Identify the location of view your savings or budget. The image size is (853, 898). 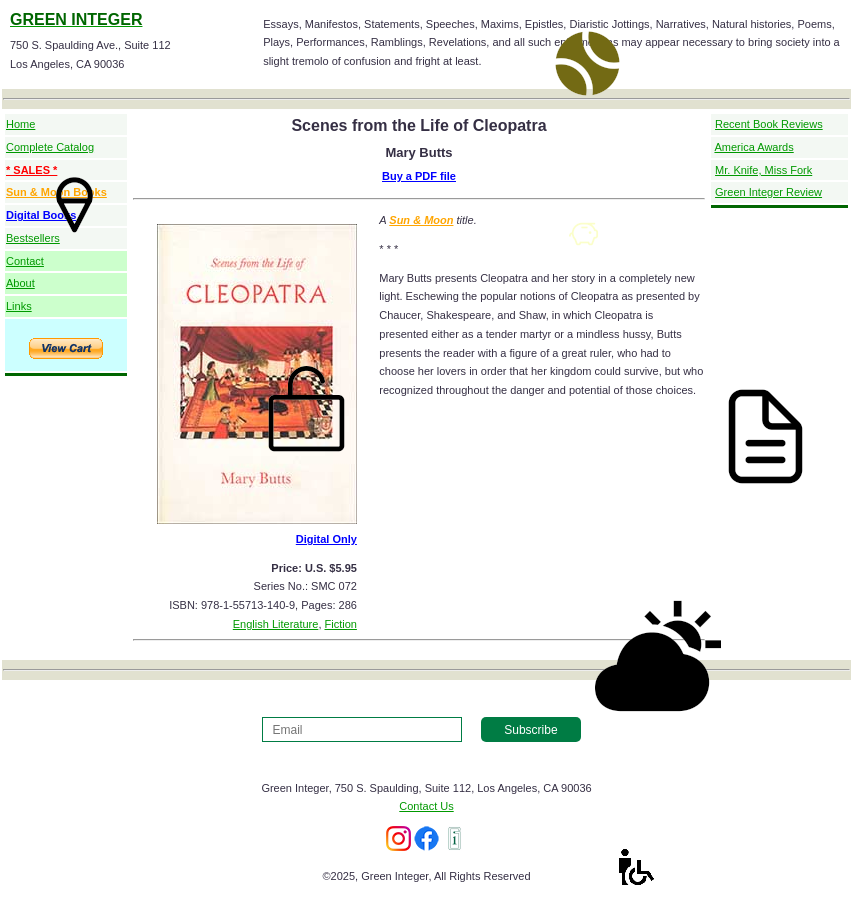
(584, 234).